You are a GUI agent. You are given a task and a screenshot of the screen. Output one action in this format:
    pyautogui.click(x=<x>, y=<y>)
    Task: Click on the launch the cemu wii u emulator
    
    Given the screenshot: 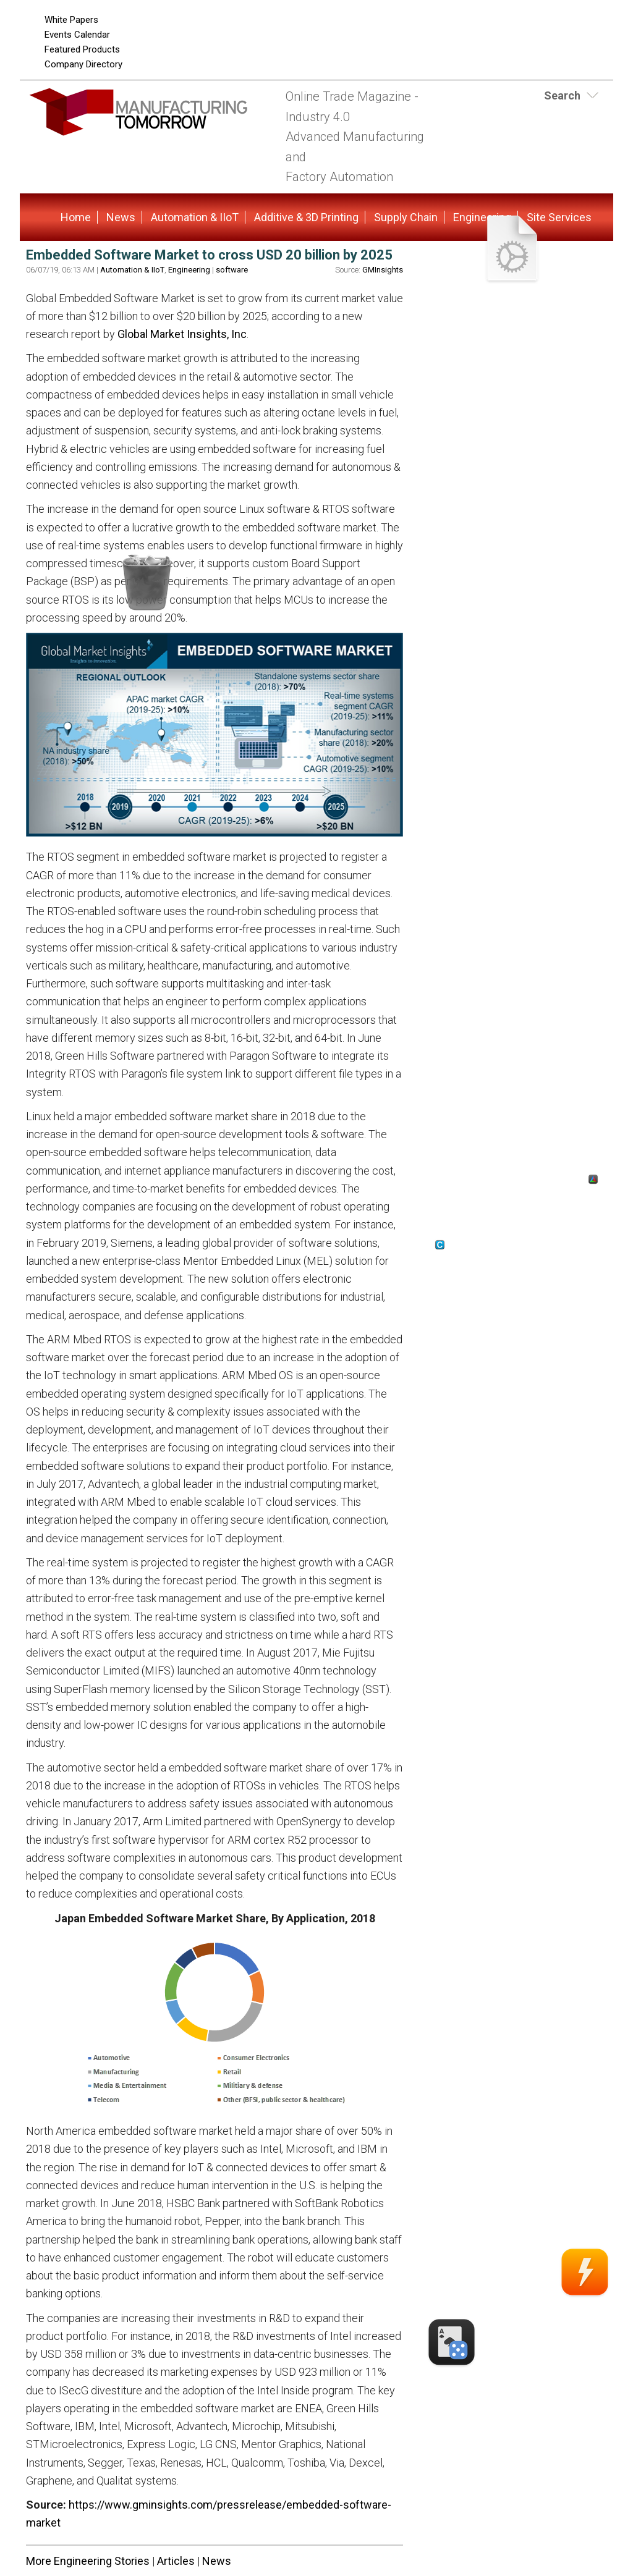 What is the action you would take?
    pyautogui.click(x=440, y=1244)
    